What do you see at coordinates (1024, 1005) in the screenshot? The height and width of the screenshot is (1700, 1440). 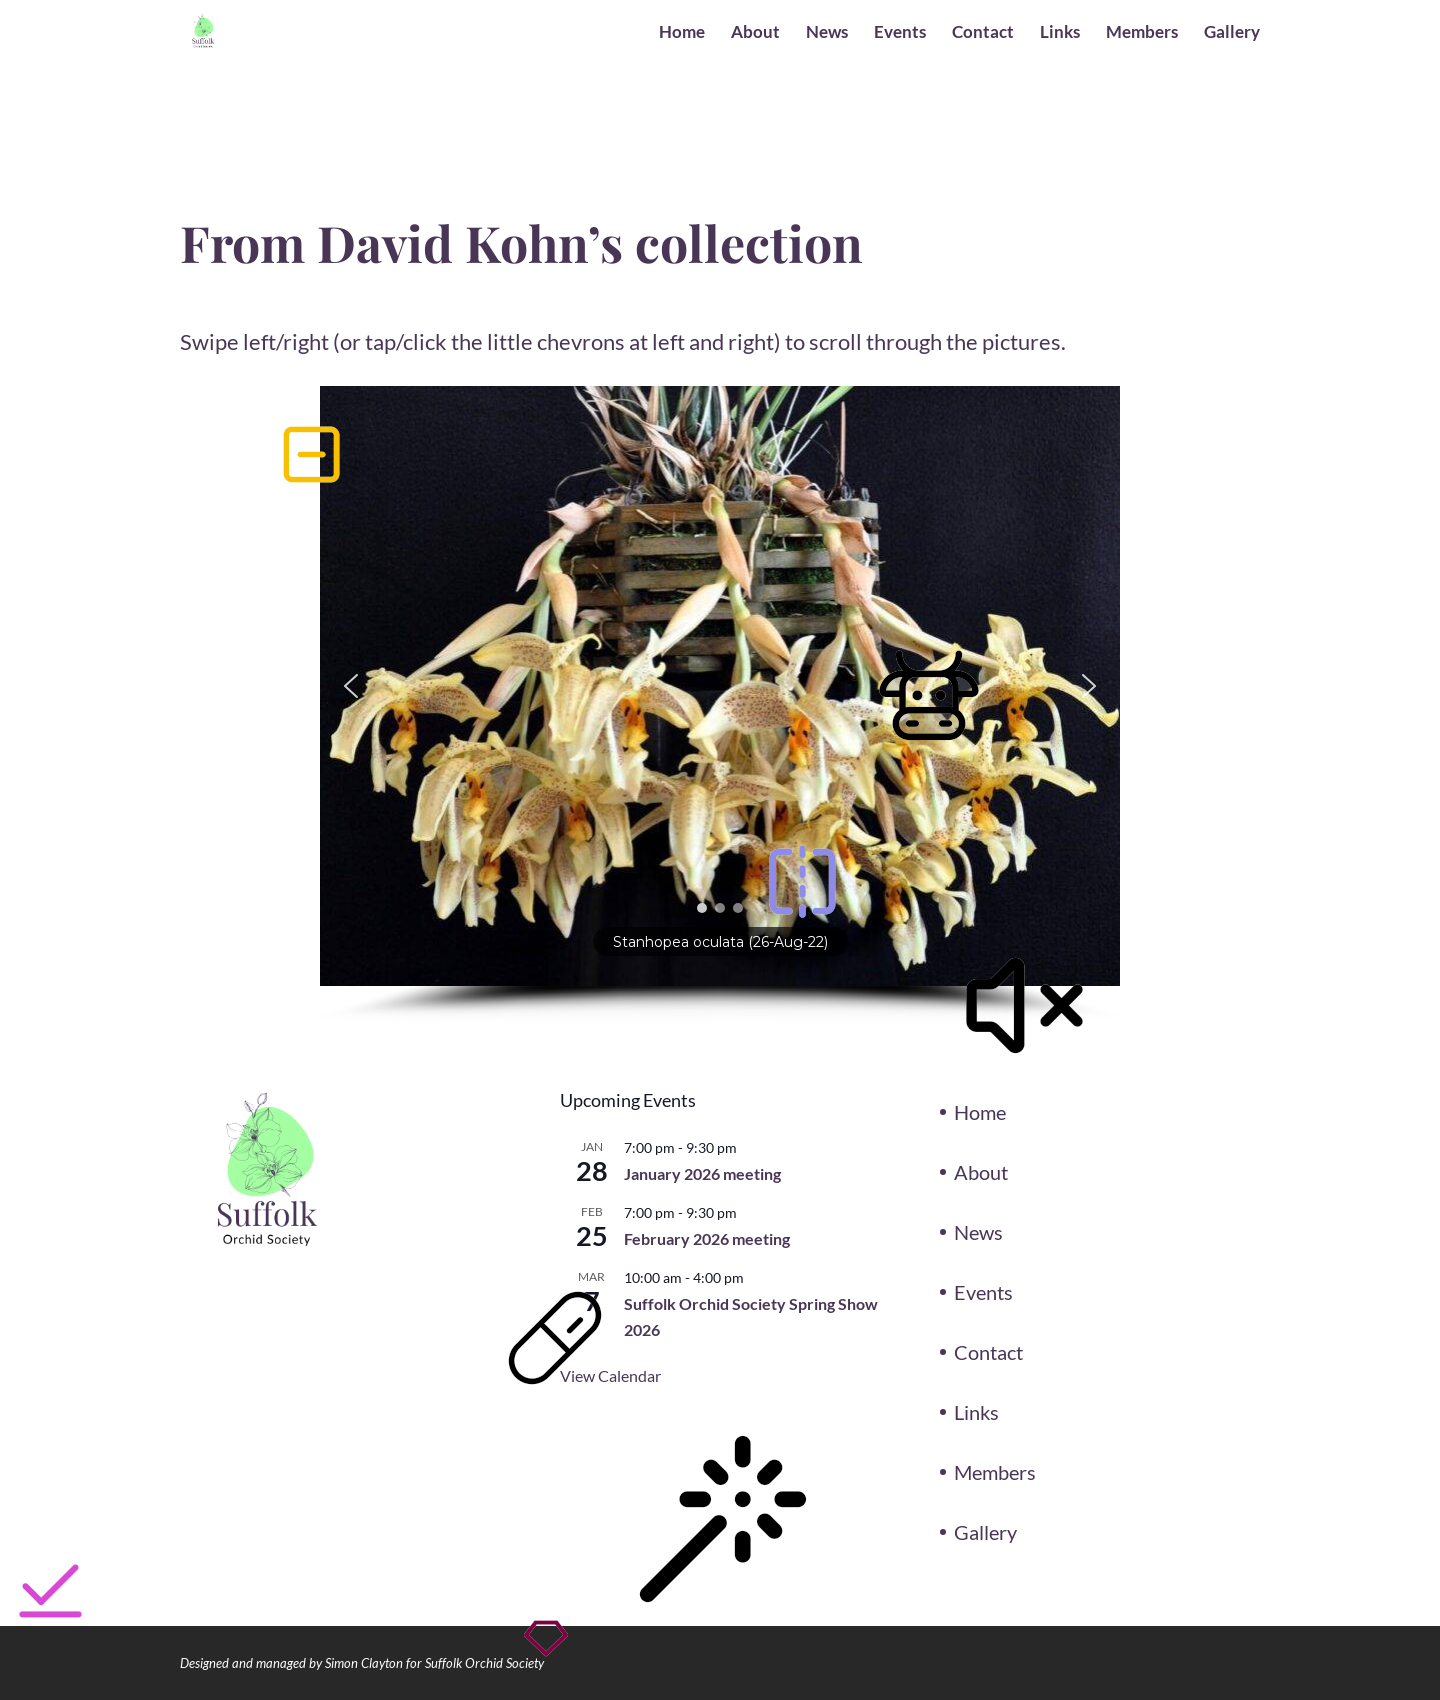 I see `mute audio` at bounding box center [1024, 1005].